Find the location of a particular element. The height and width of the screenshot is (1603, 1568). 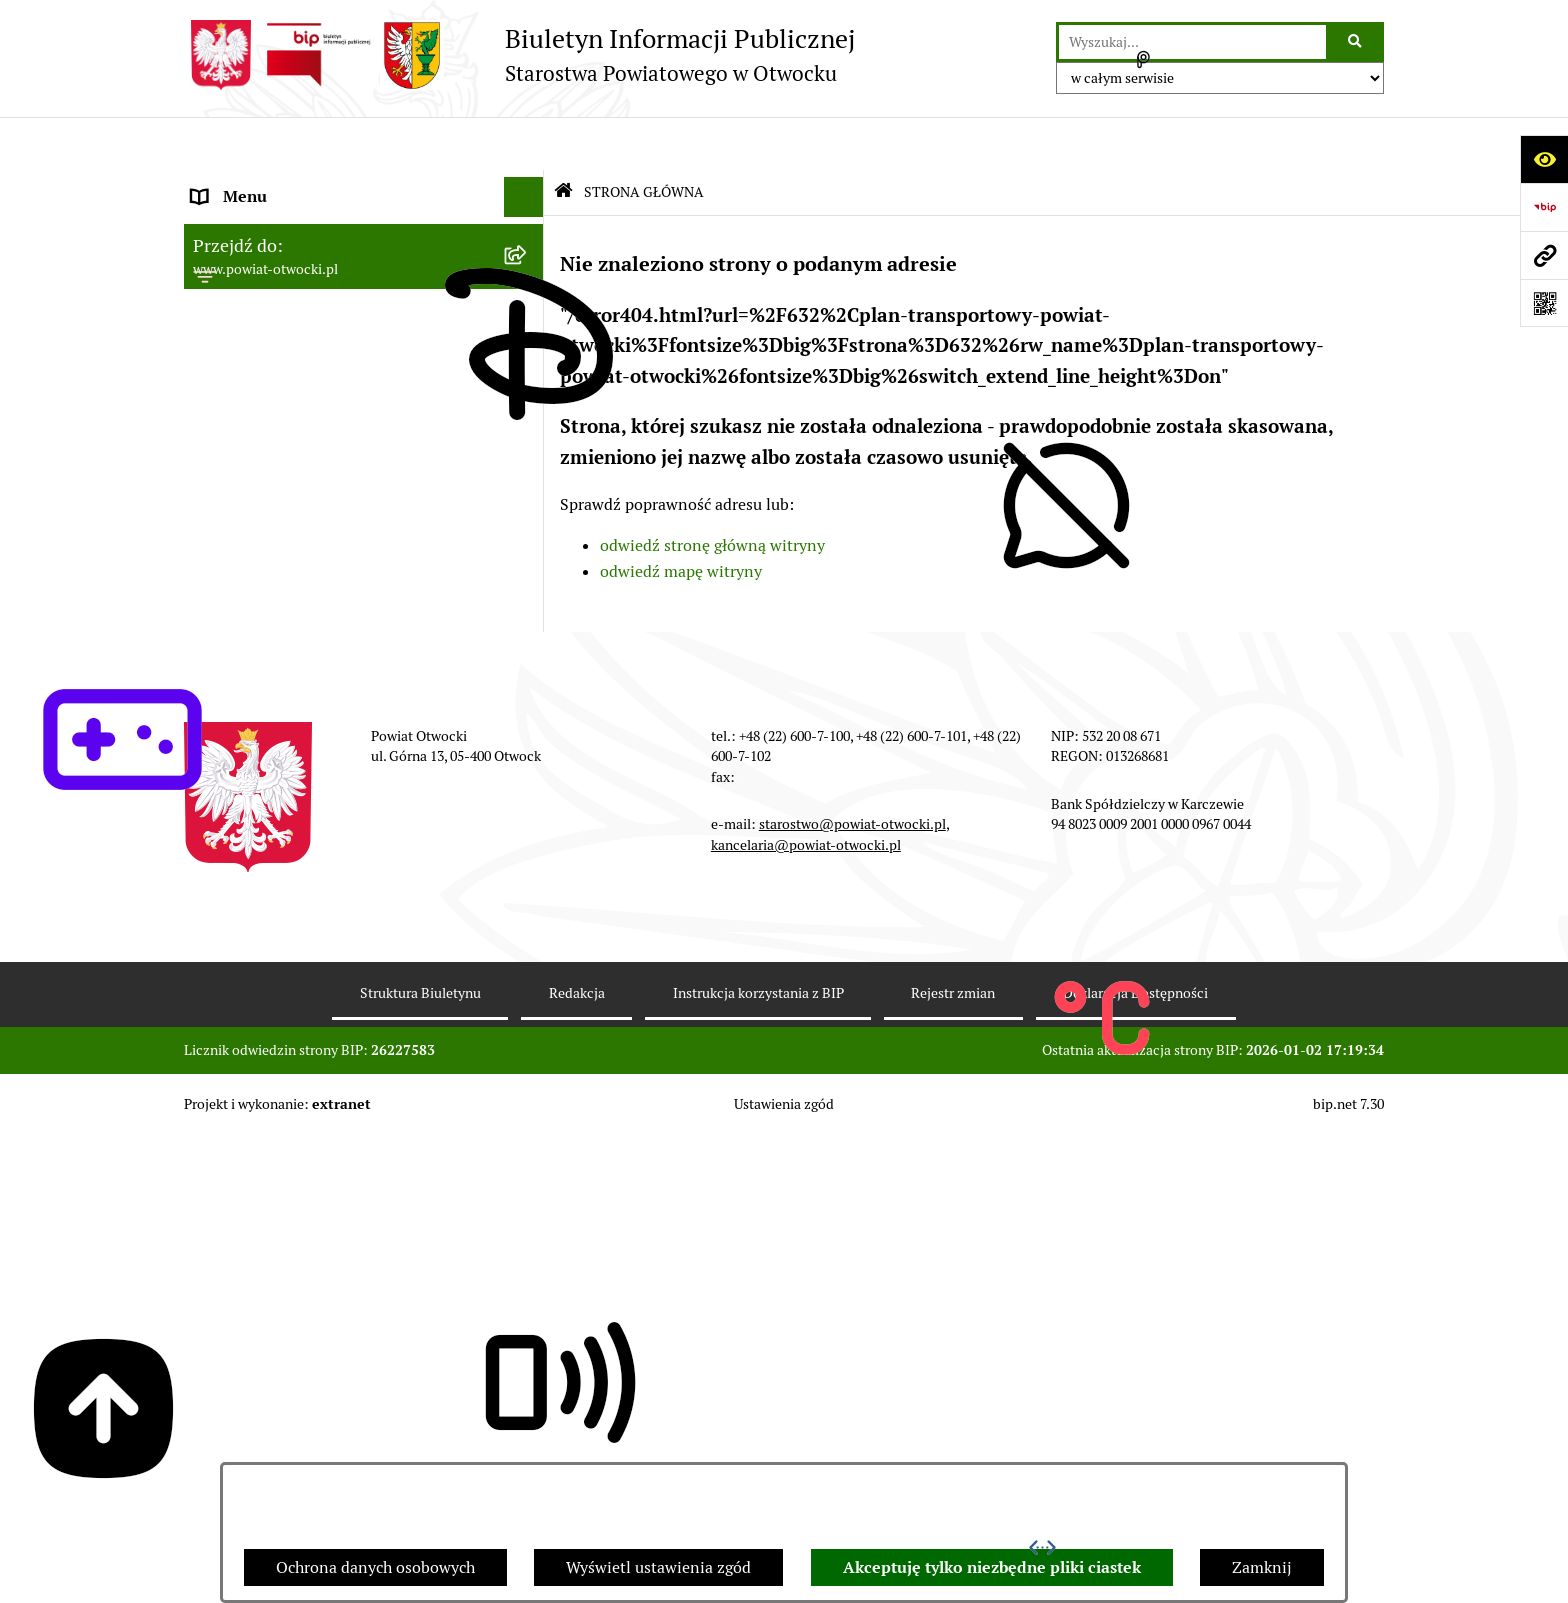

access gaming or game center features is located at coordinates (122, 739).